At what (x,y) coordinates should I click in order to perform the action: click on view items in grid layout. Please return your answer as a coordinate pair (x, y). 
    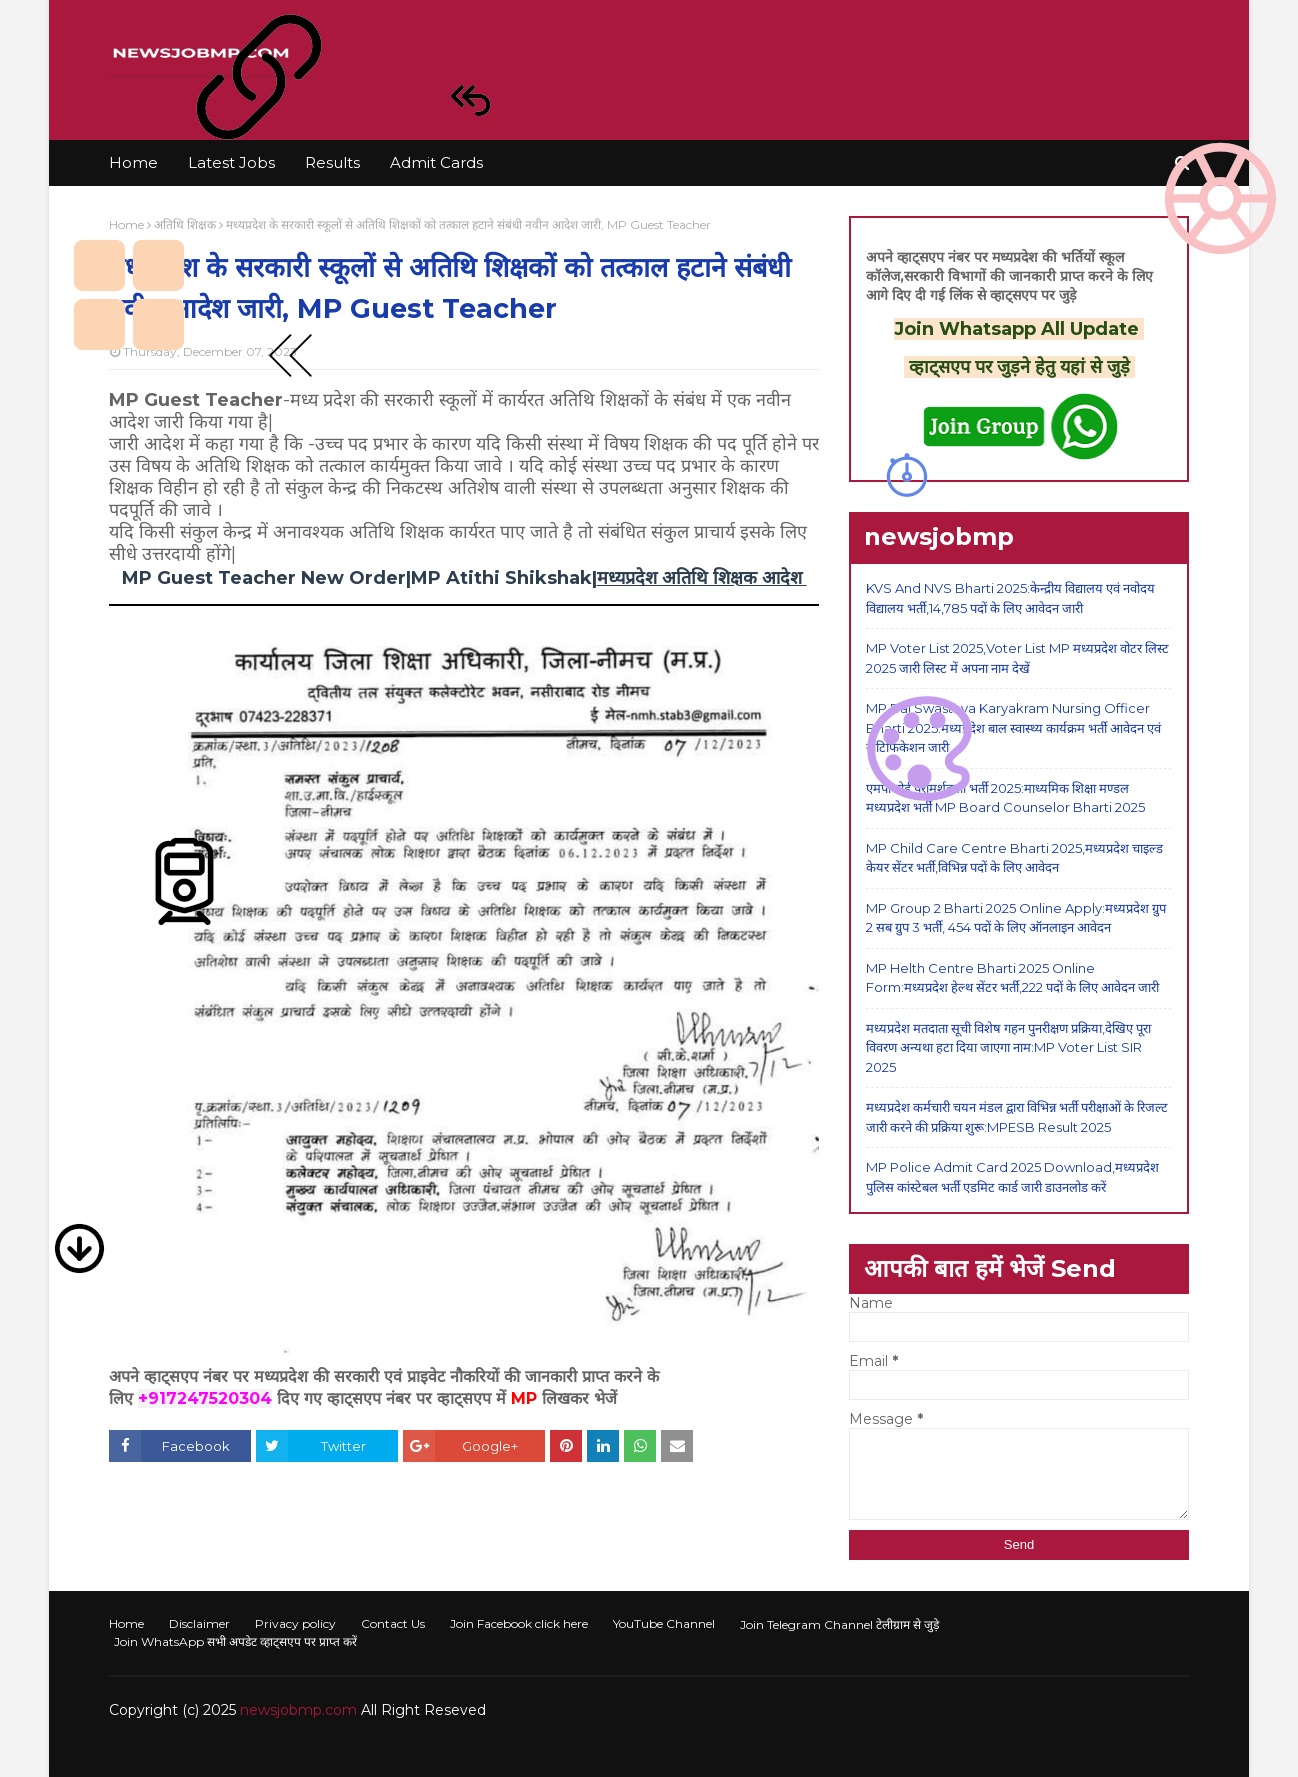
    Looking at the image, I should click on (129, 295).